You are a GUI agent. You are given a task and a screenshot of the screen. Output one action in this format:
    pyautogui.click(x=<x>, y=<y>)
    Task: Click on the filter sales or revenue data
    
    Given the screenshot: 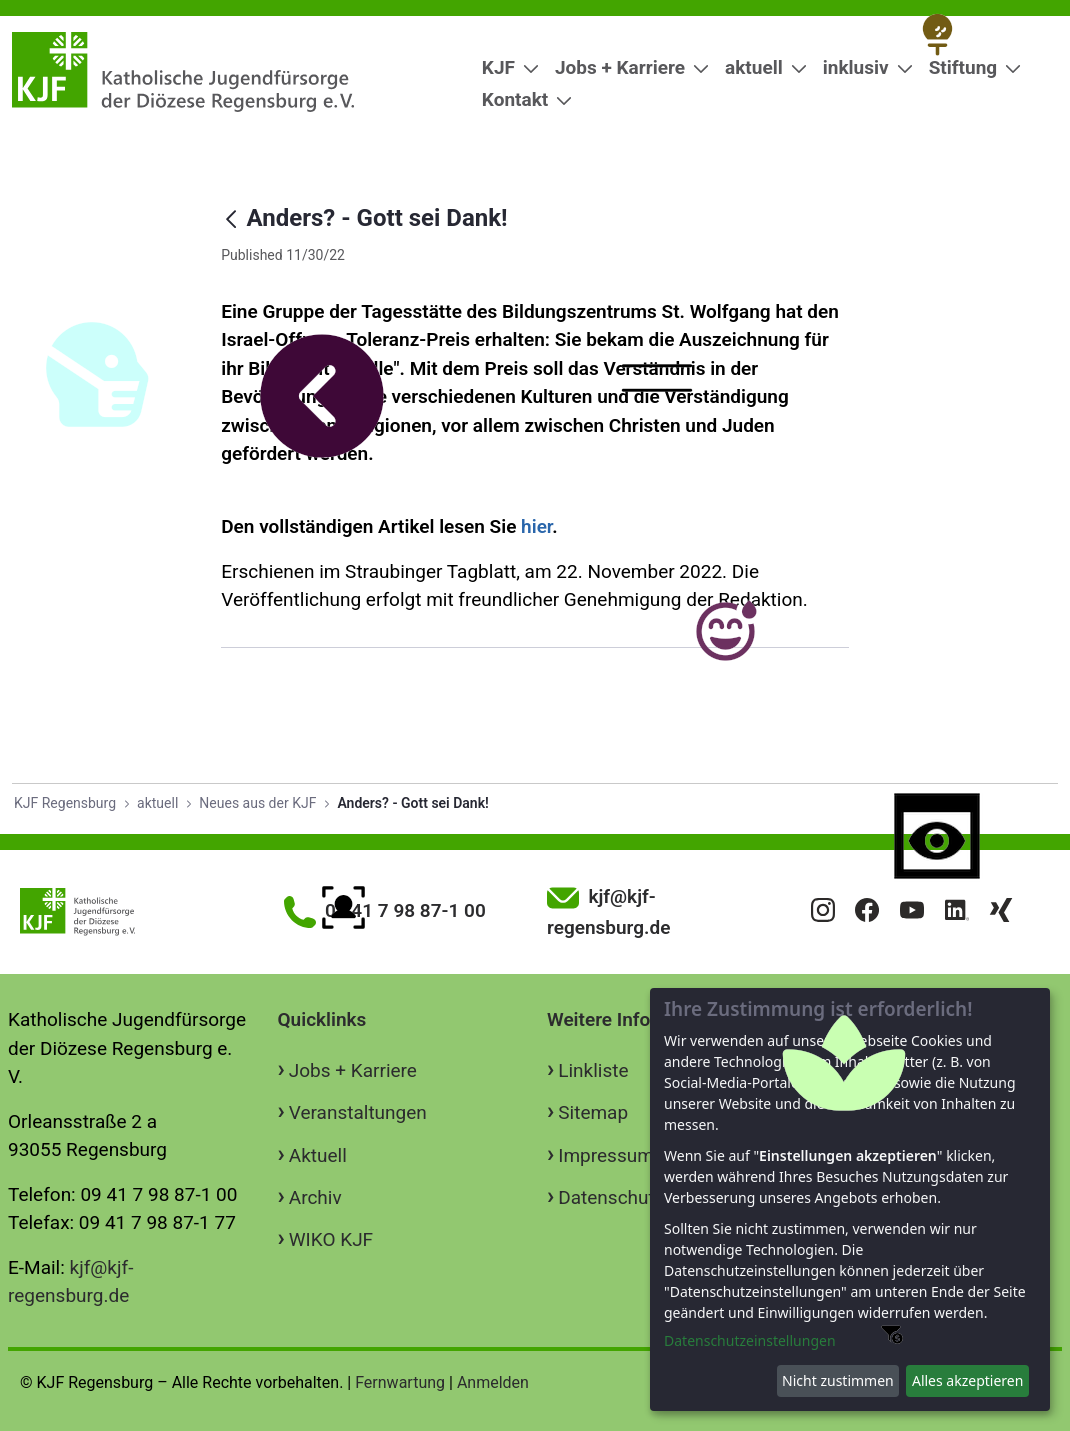 What is the action you would take?
    pyautogui.click(x=892, y=1333)
    